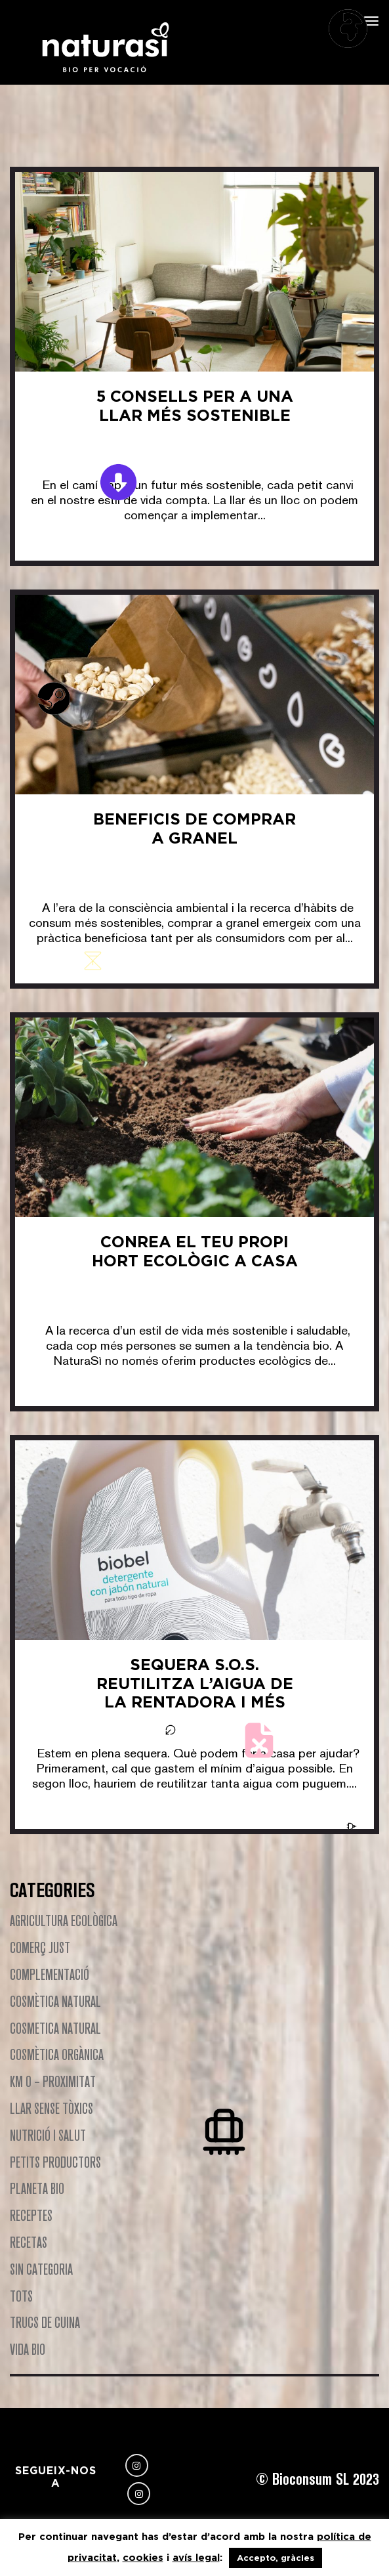 The width and height of the screenshot is (389, 2576). What do you see at coordinates (259, 1740) in the screenshot?
I see `cut or trim a document` at bounding box center [259, 1740].